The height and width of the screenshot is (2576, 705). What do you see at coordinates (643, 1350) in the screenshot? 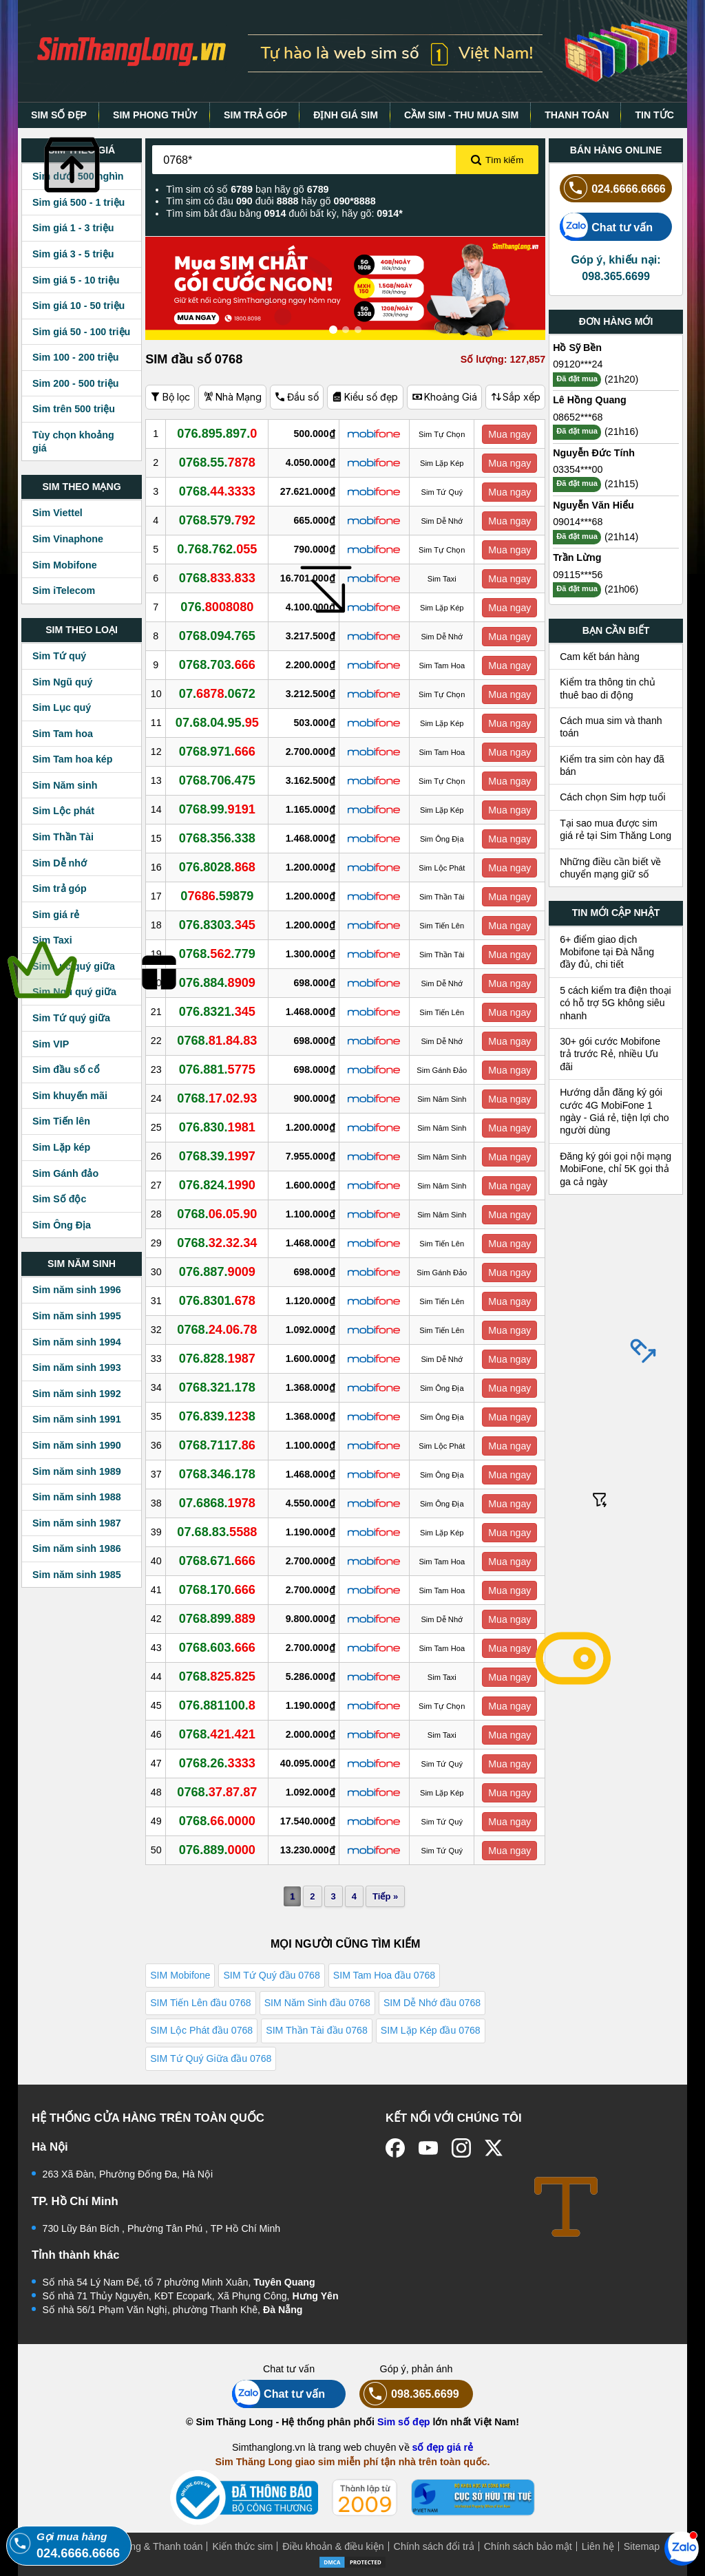
I see `change text orientation or direction` at bounding box center [643, 1350].